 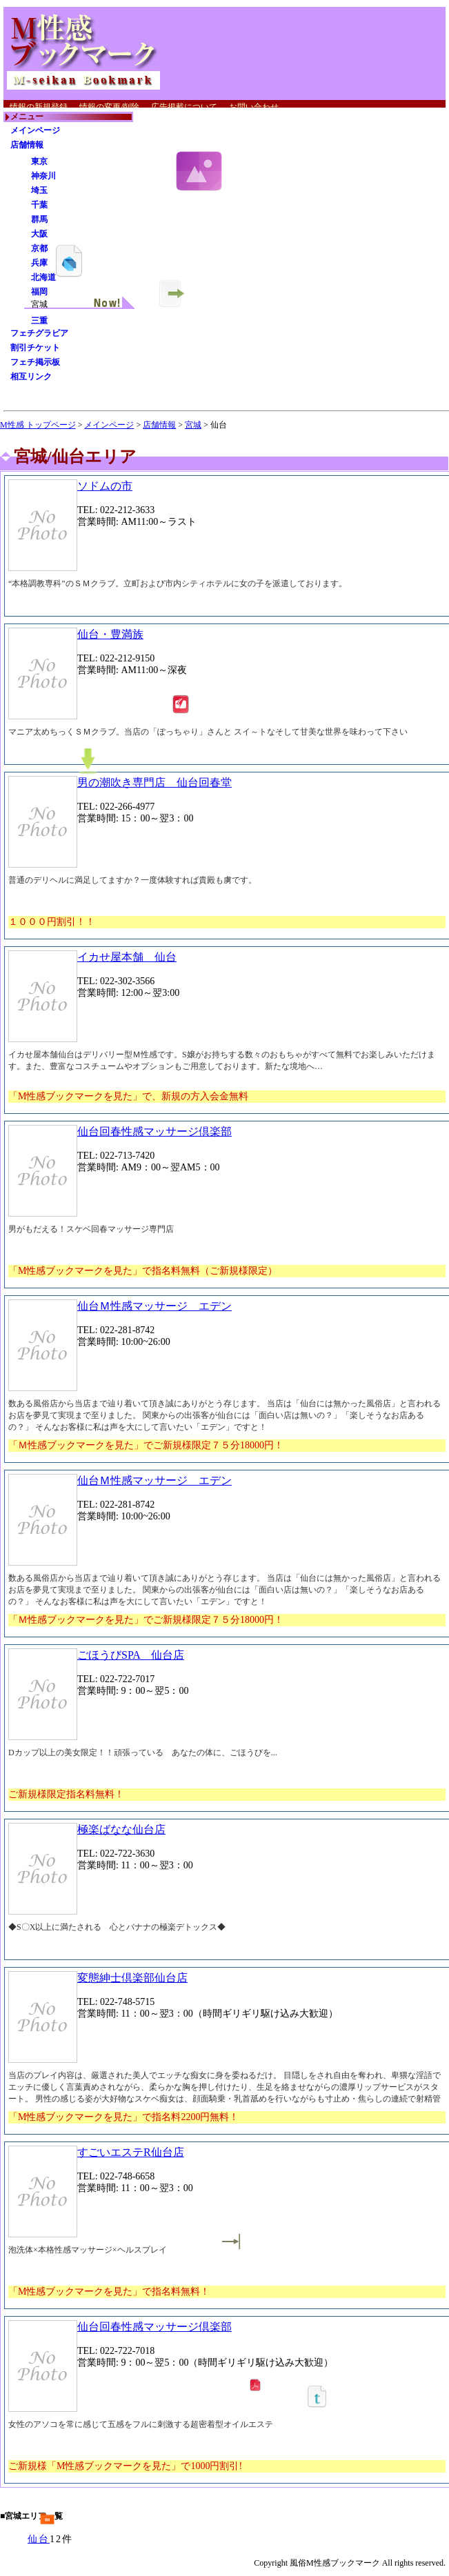 I want to click on open an image file, so click(x=199, y=169).